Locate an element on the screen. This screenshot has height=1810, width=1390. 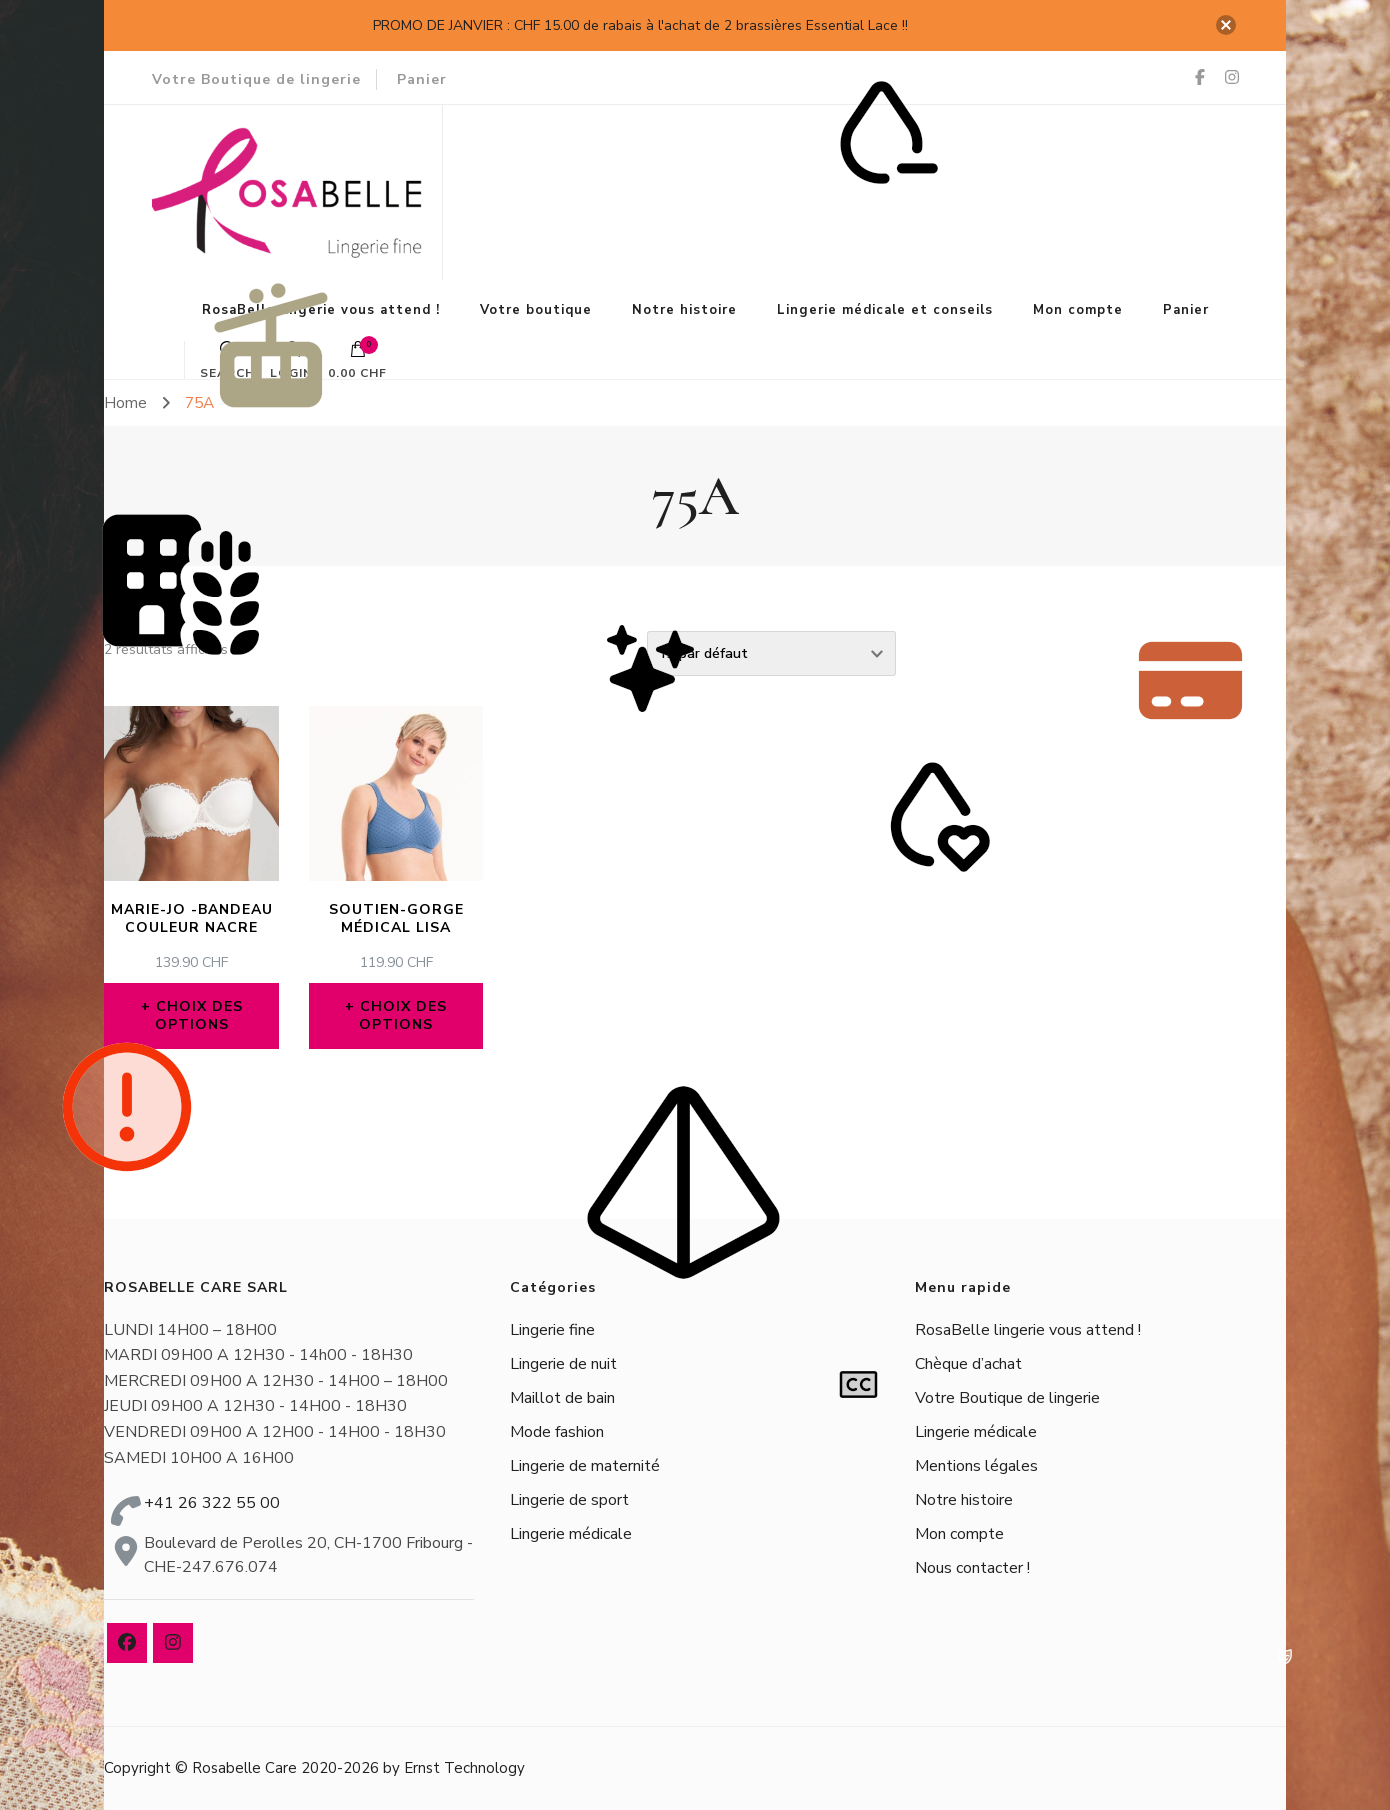
view tram or cable car transit options is located at coordinates (271, 349).